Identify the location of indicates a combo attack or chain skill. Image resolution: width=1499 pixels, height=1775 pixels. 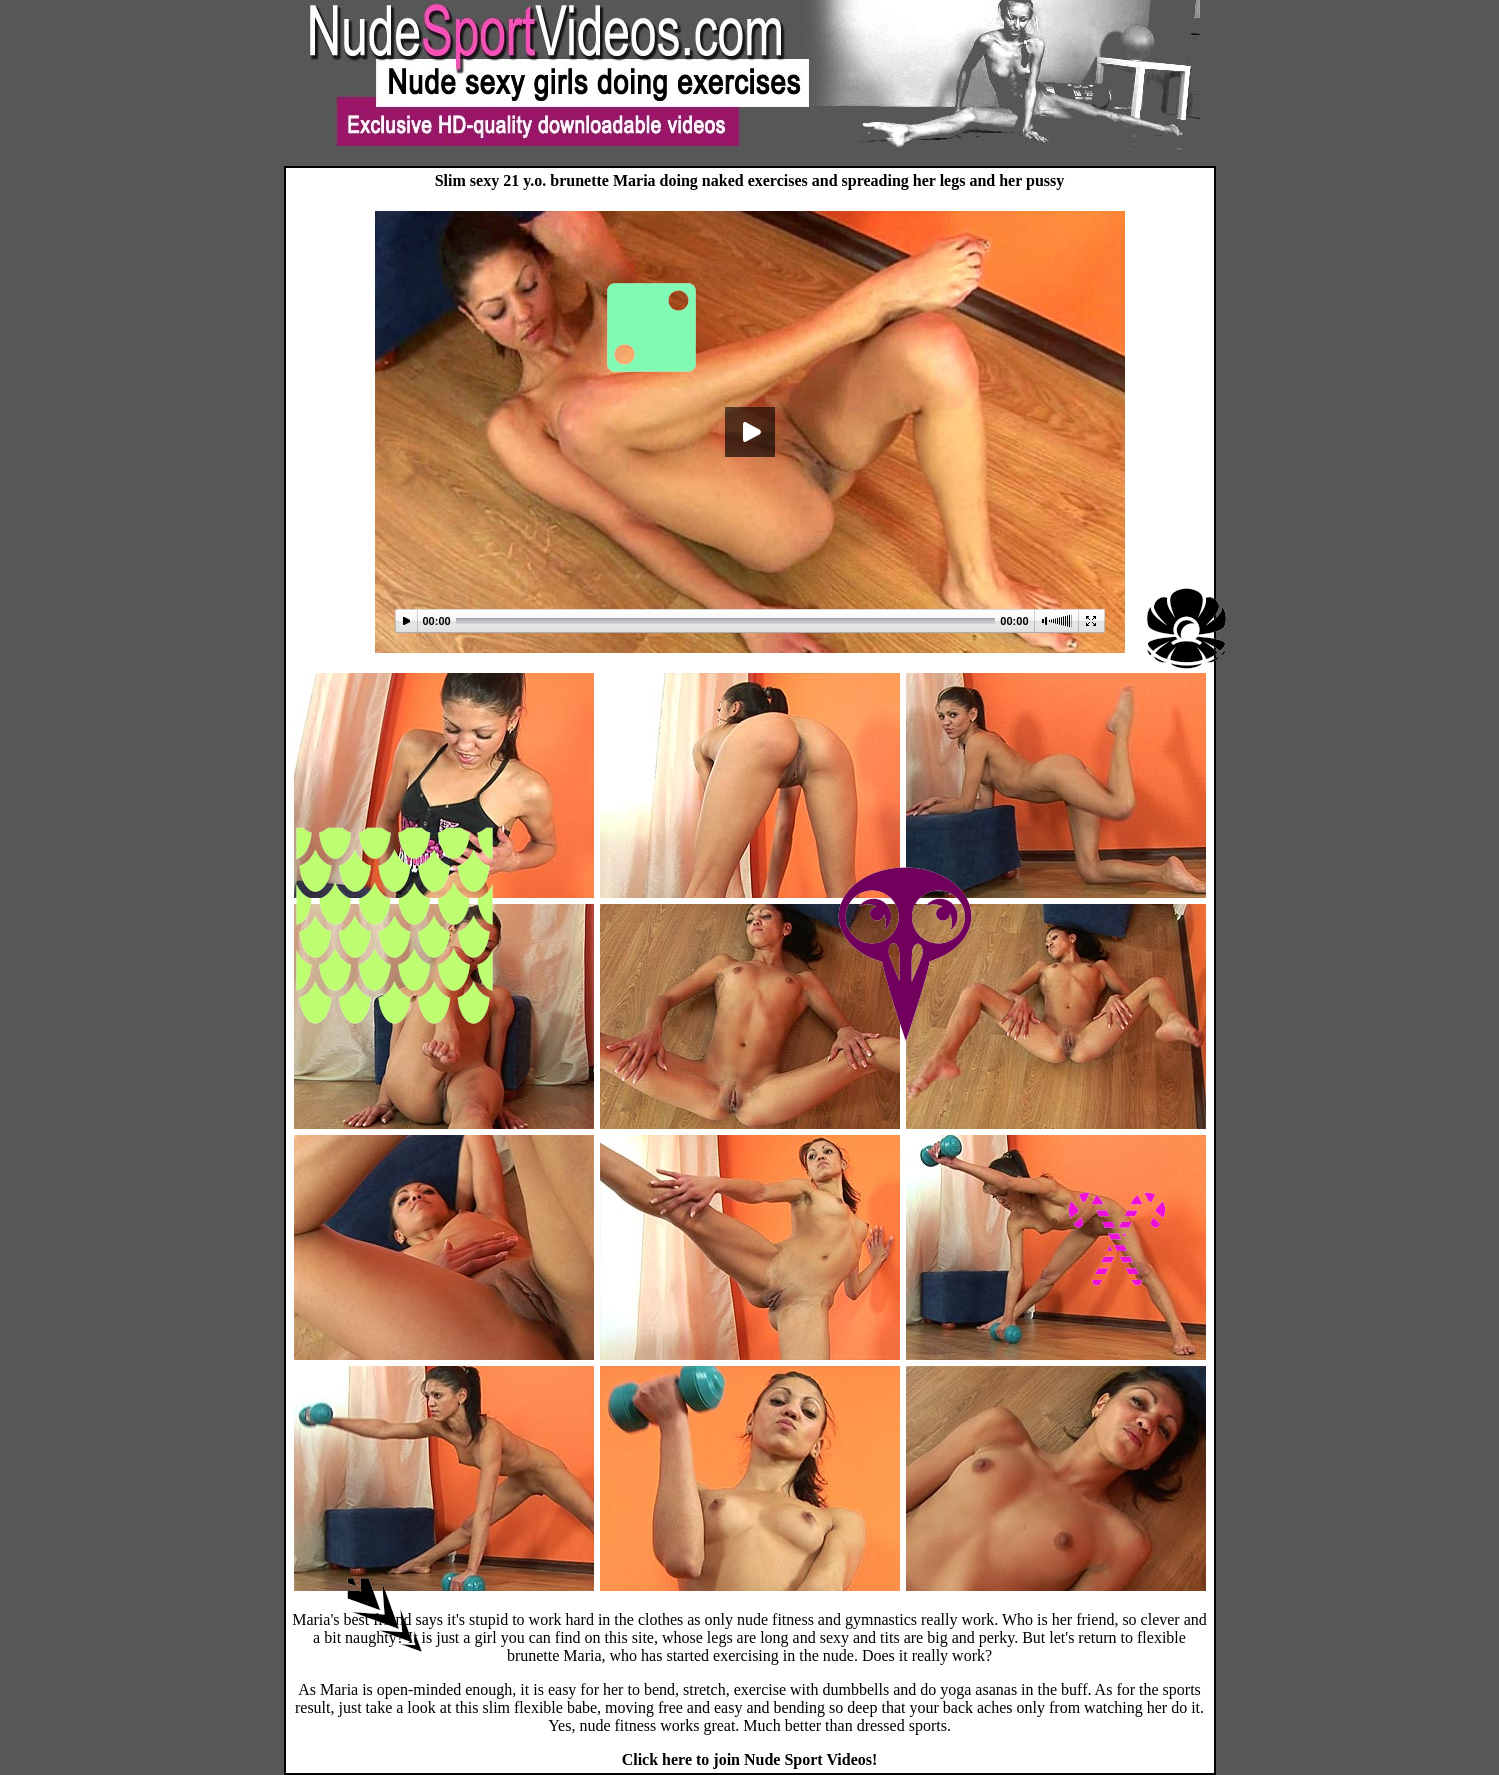
(385, 1615).